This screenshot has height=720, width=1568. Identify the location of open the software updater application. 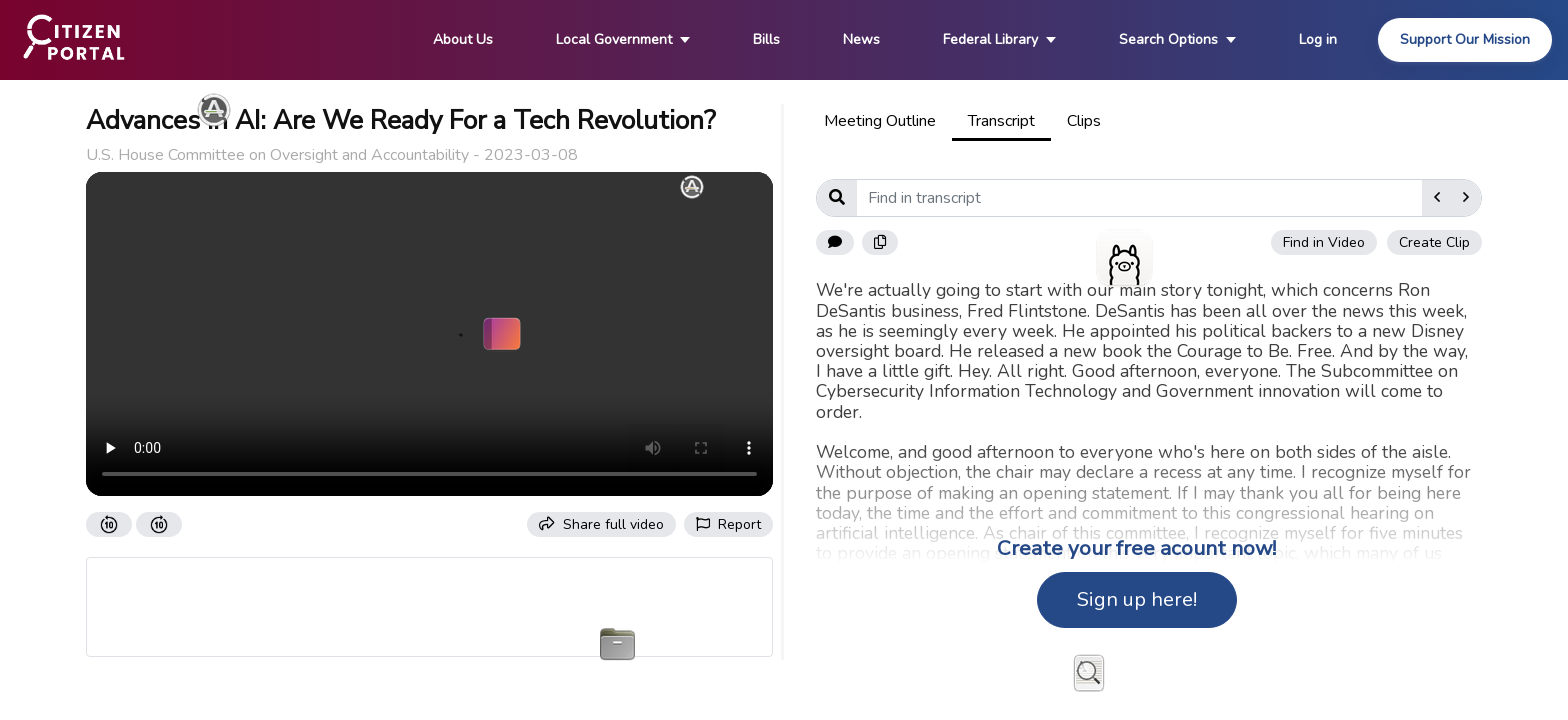
(214, 110).